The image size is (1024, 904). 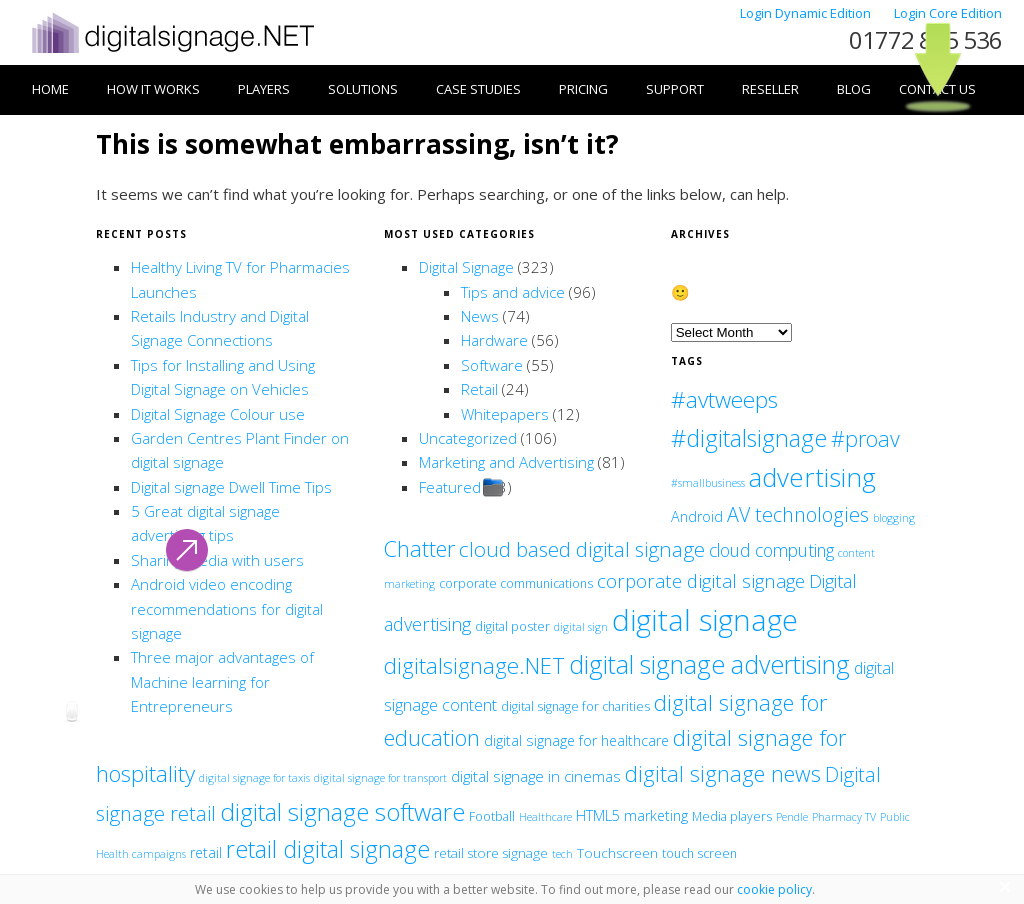 I want to click on indicates an open or expanded folder, so click(x=493, y=487).